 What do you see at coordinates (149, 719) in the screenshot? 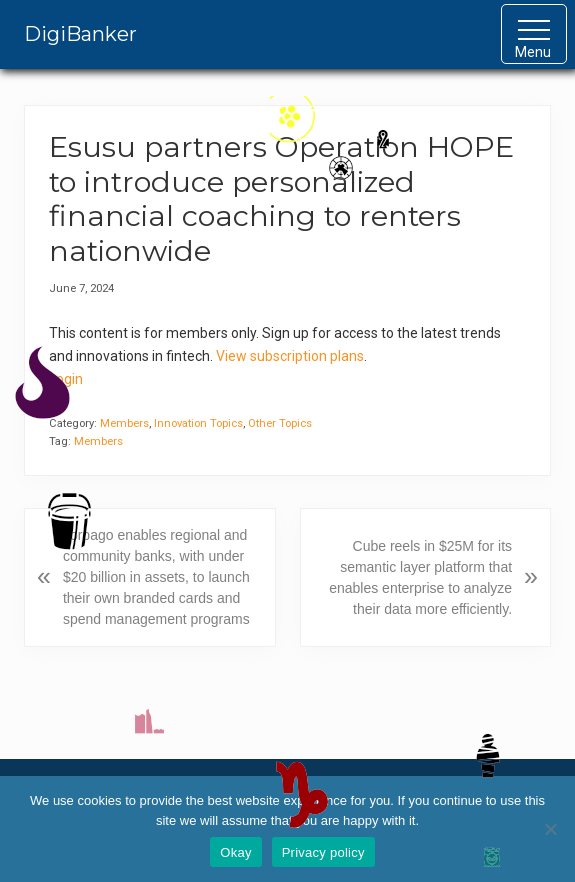
I see `dam or hydroelectric structure in a game interface` at bounding box center [149, 719].